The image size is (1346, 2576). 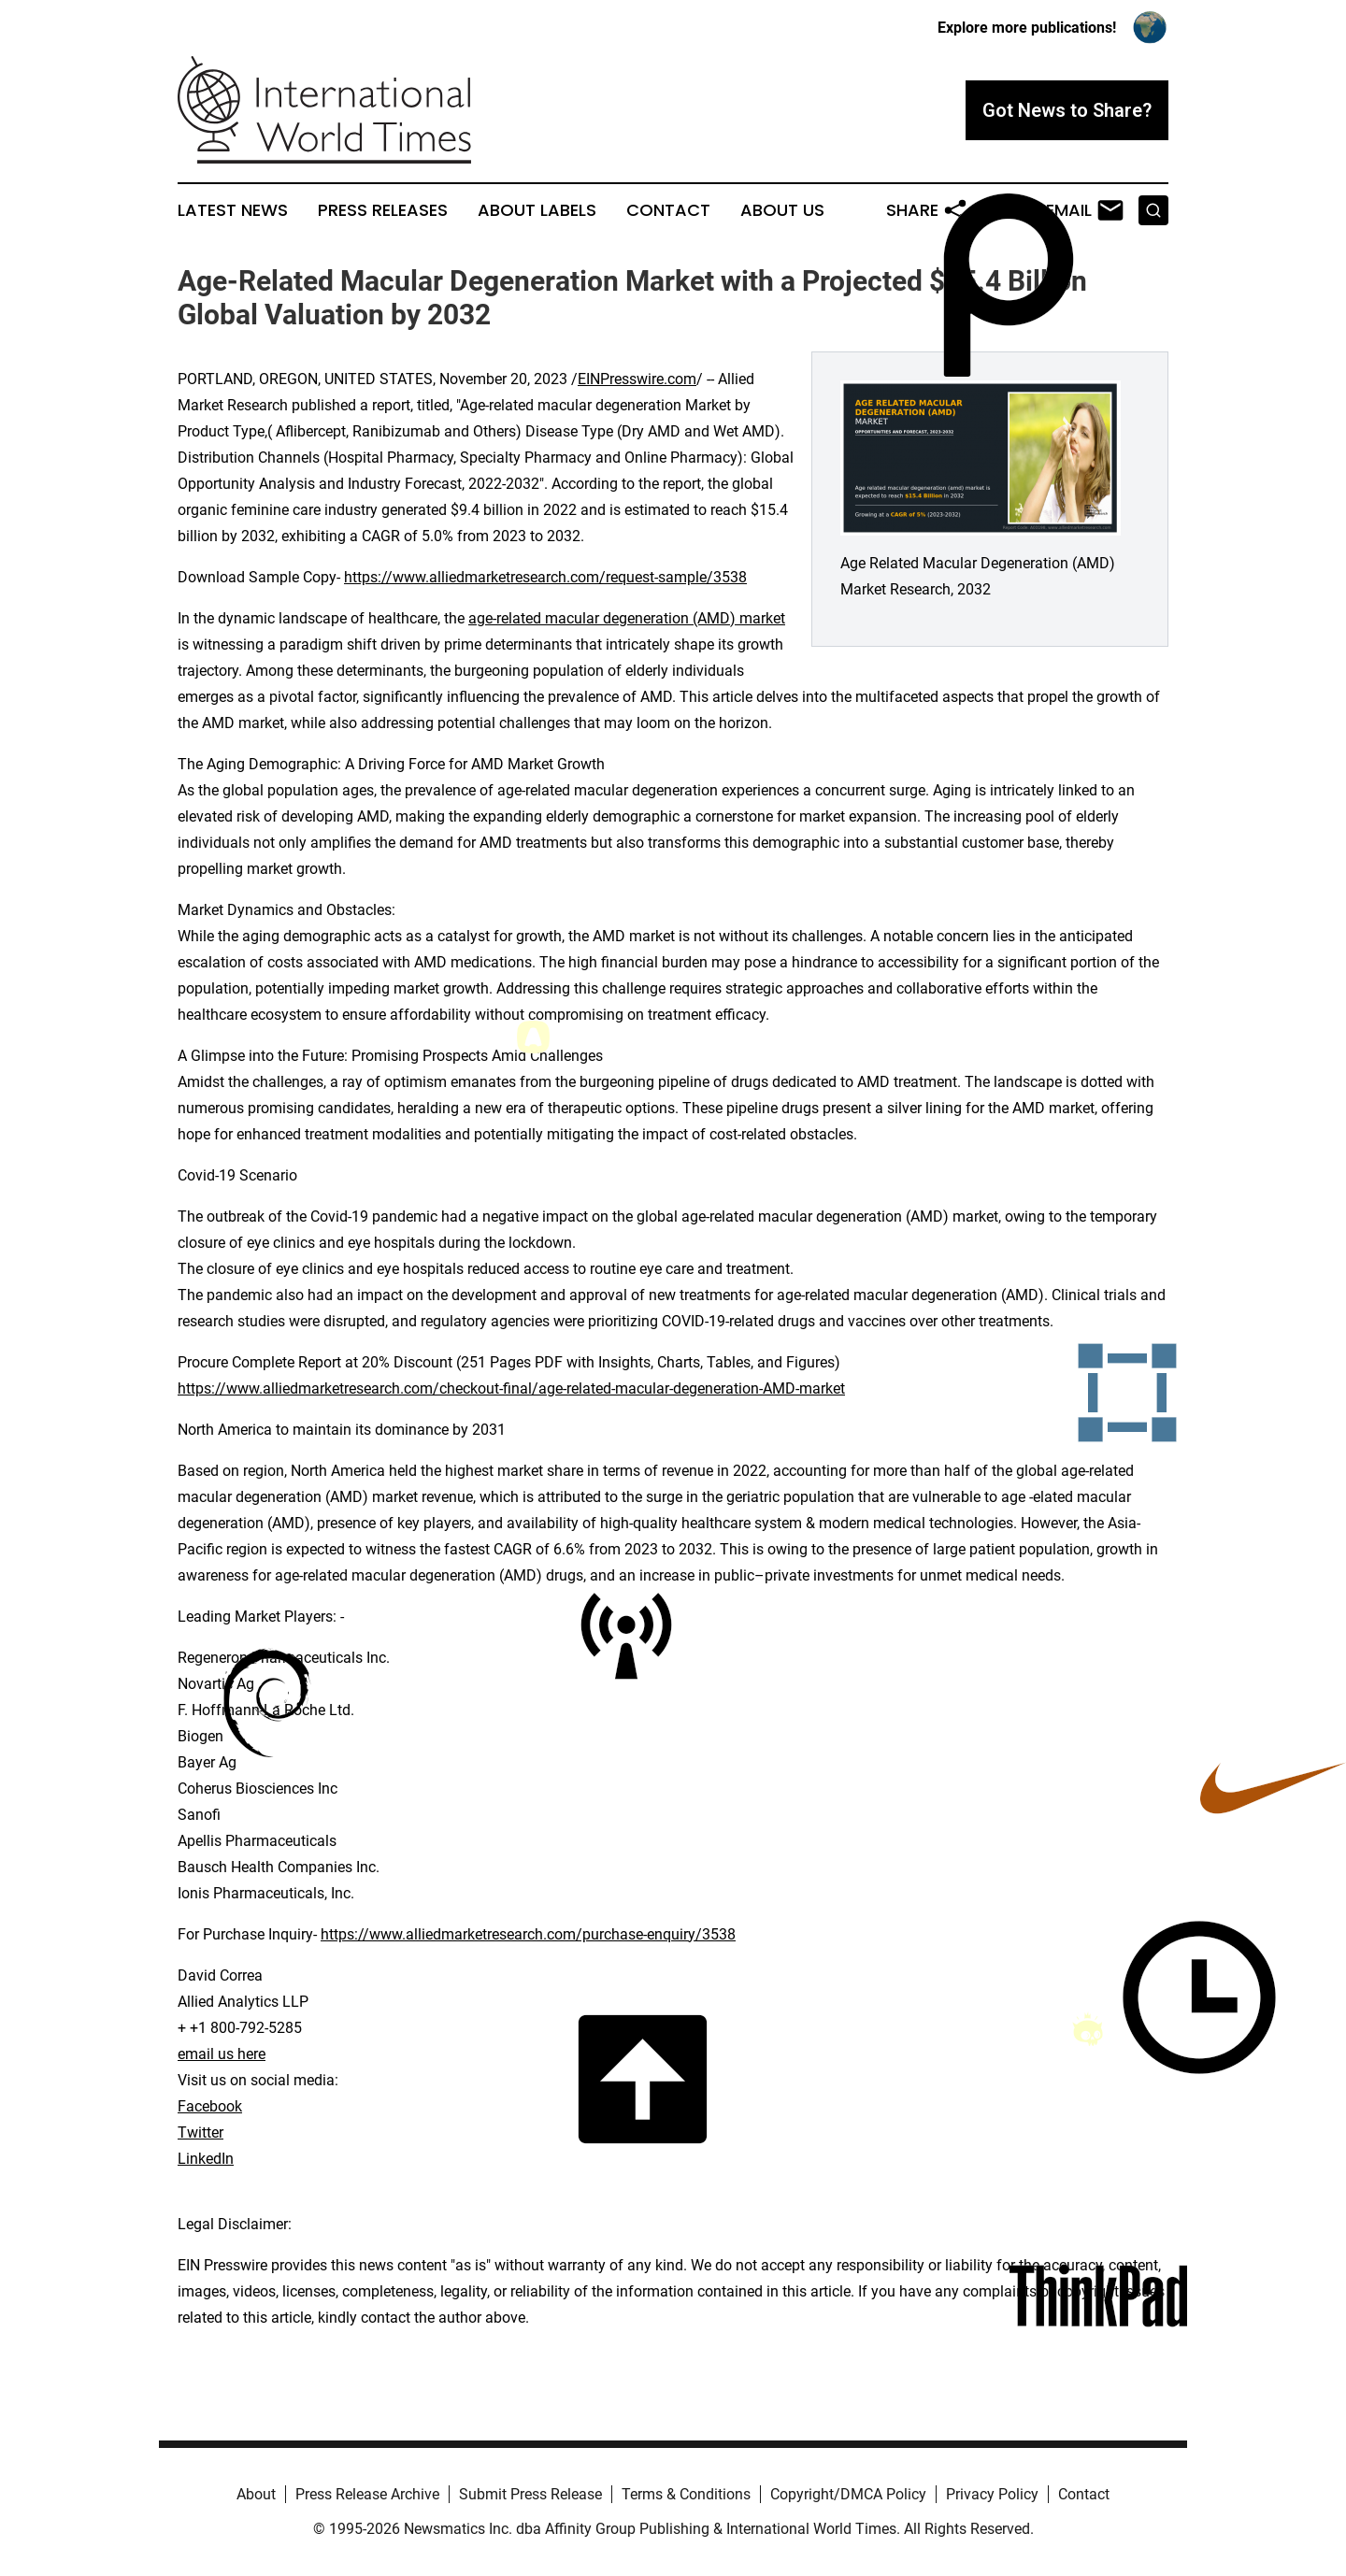 What do you see at coordinates (533, 1037) in the screenshot?
I see `open the Aircall app` at bounding box center [533, 1037].